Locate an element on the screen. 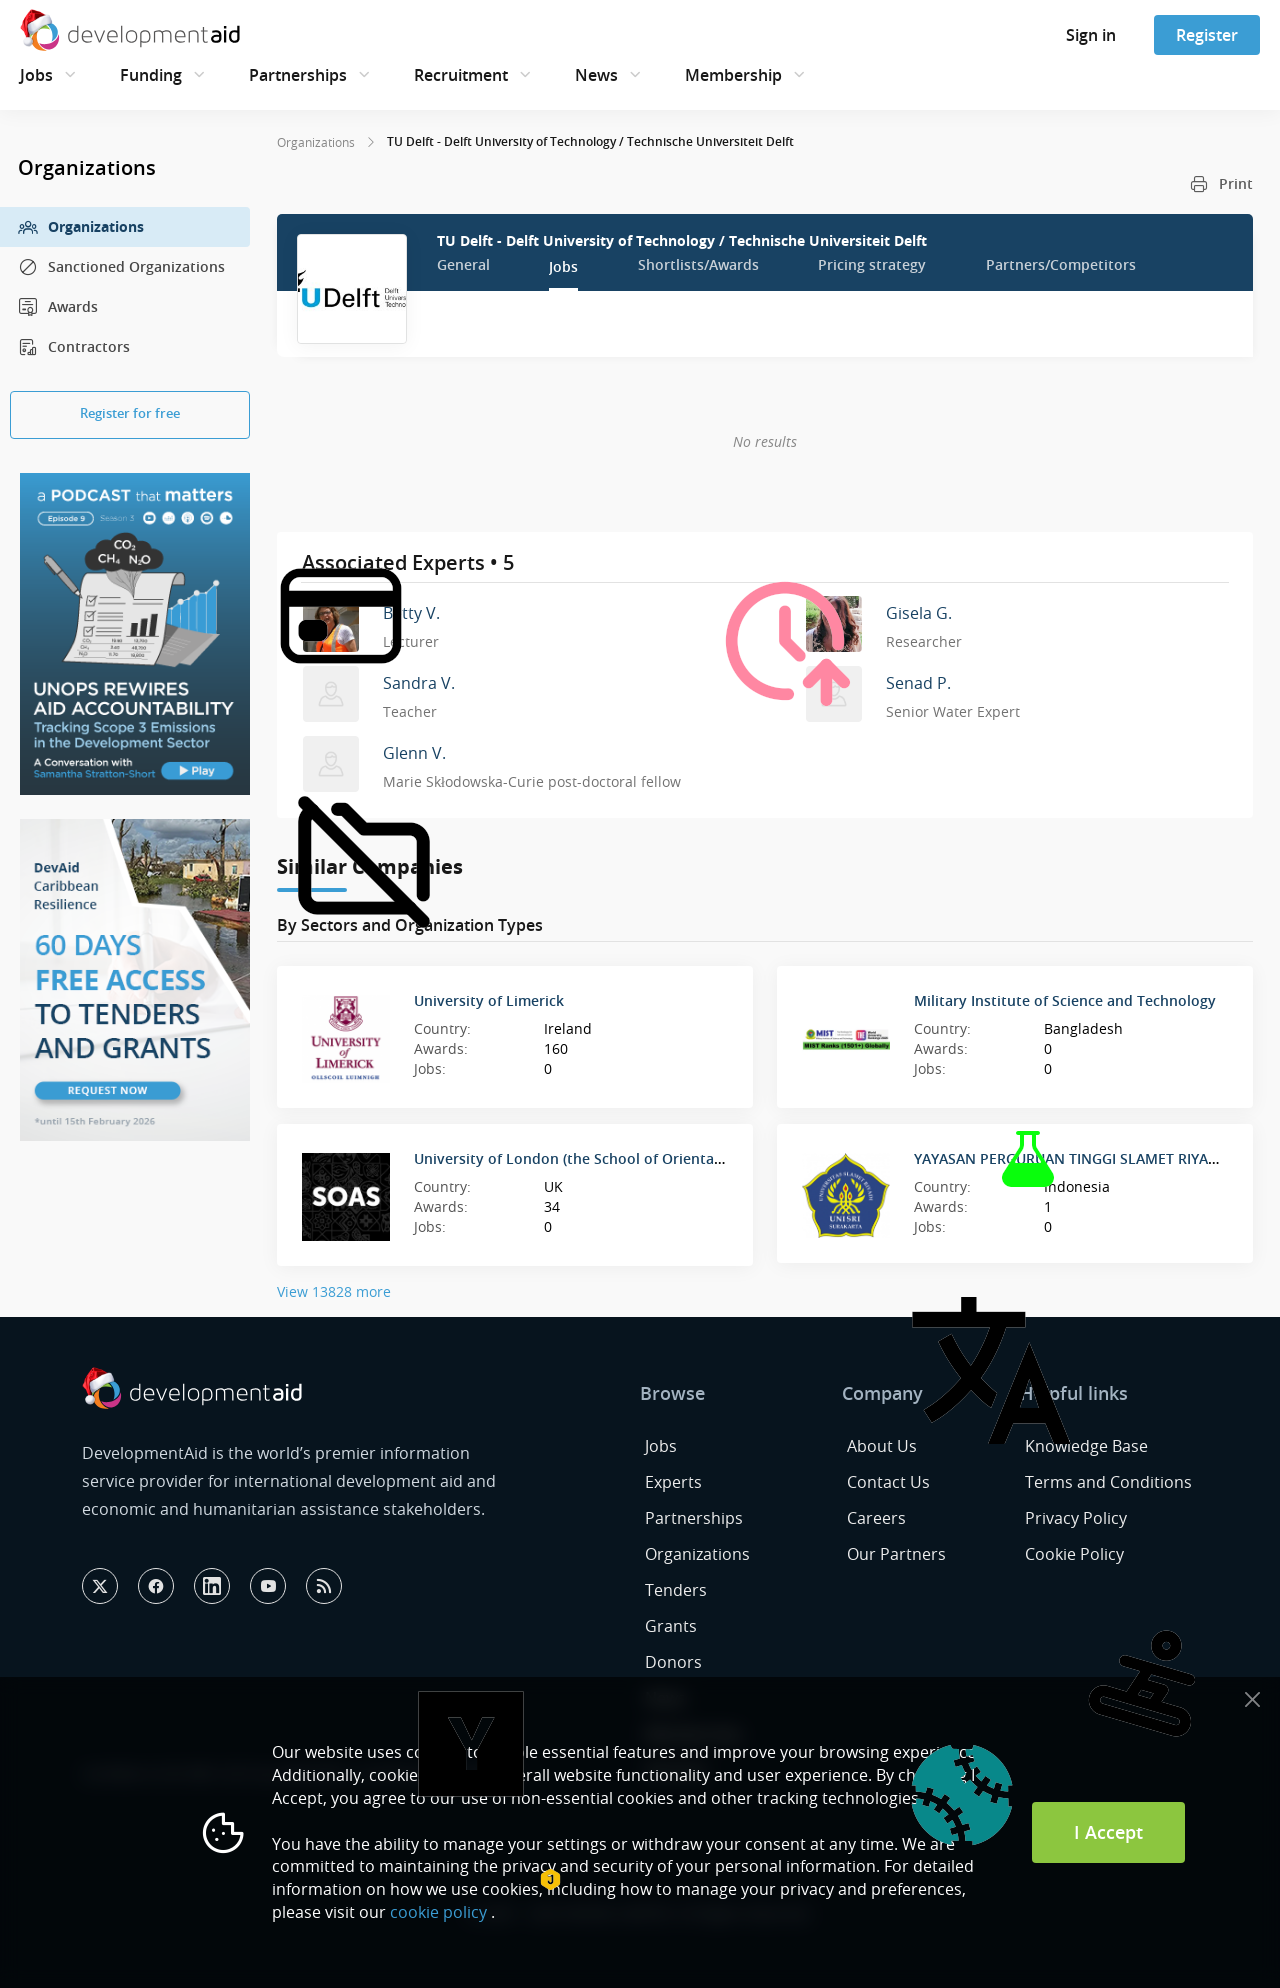 The image size is (1280, 1988). change language settings is located at coordinates (991, 1370).